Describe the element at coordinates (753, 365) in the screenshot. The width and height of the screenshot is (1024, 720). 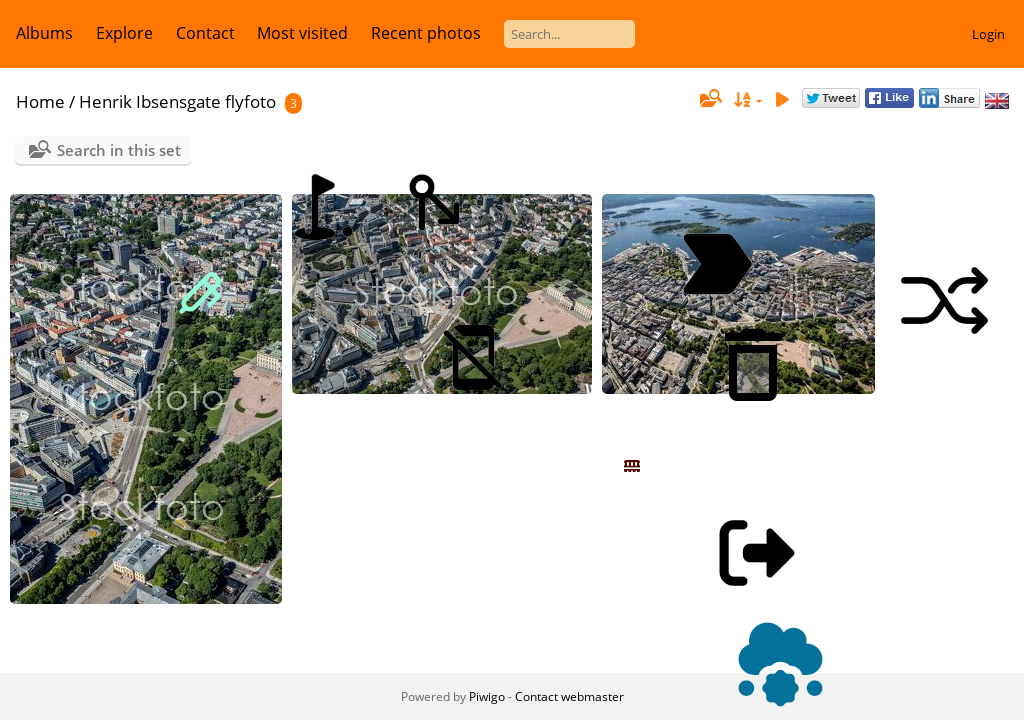
I see `delete selected item` at that location.